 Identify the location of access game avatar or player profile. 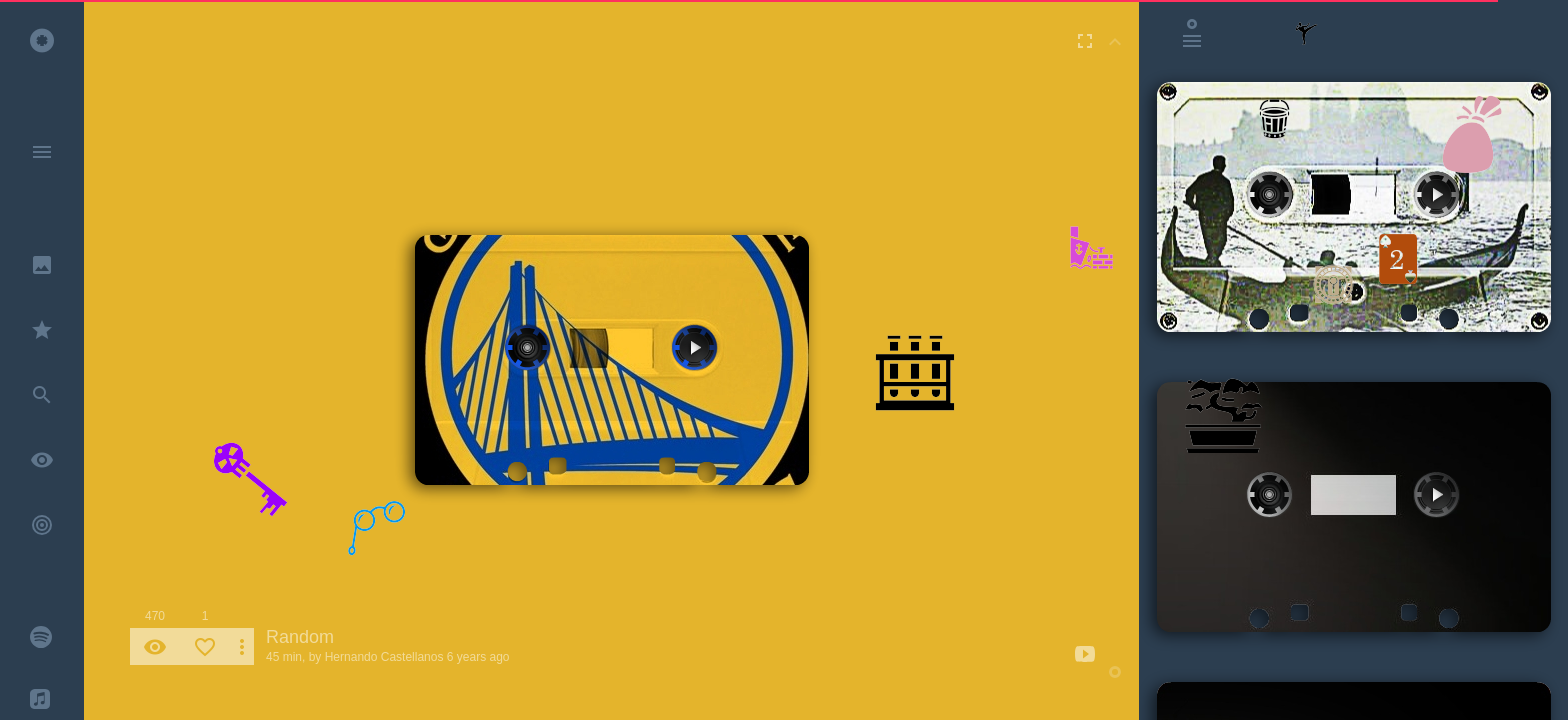
(1333, 284).